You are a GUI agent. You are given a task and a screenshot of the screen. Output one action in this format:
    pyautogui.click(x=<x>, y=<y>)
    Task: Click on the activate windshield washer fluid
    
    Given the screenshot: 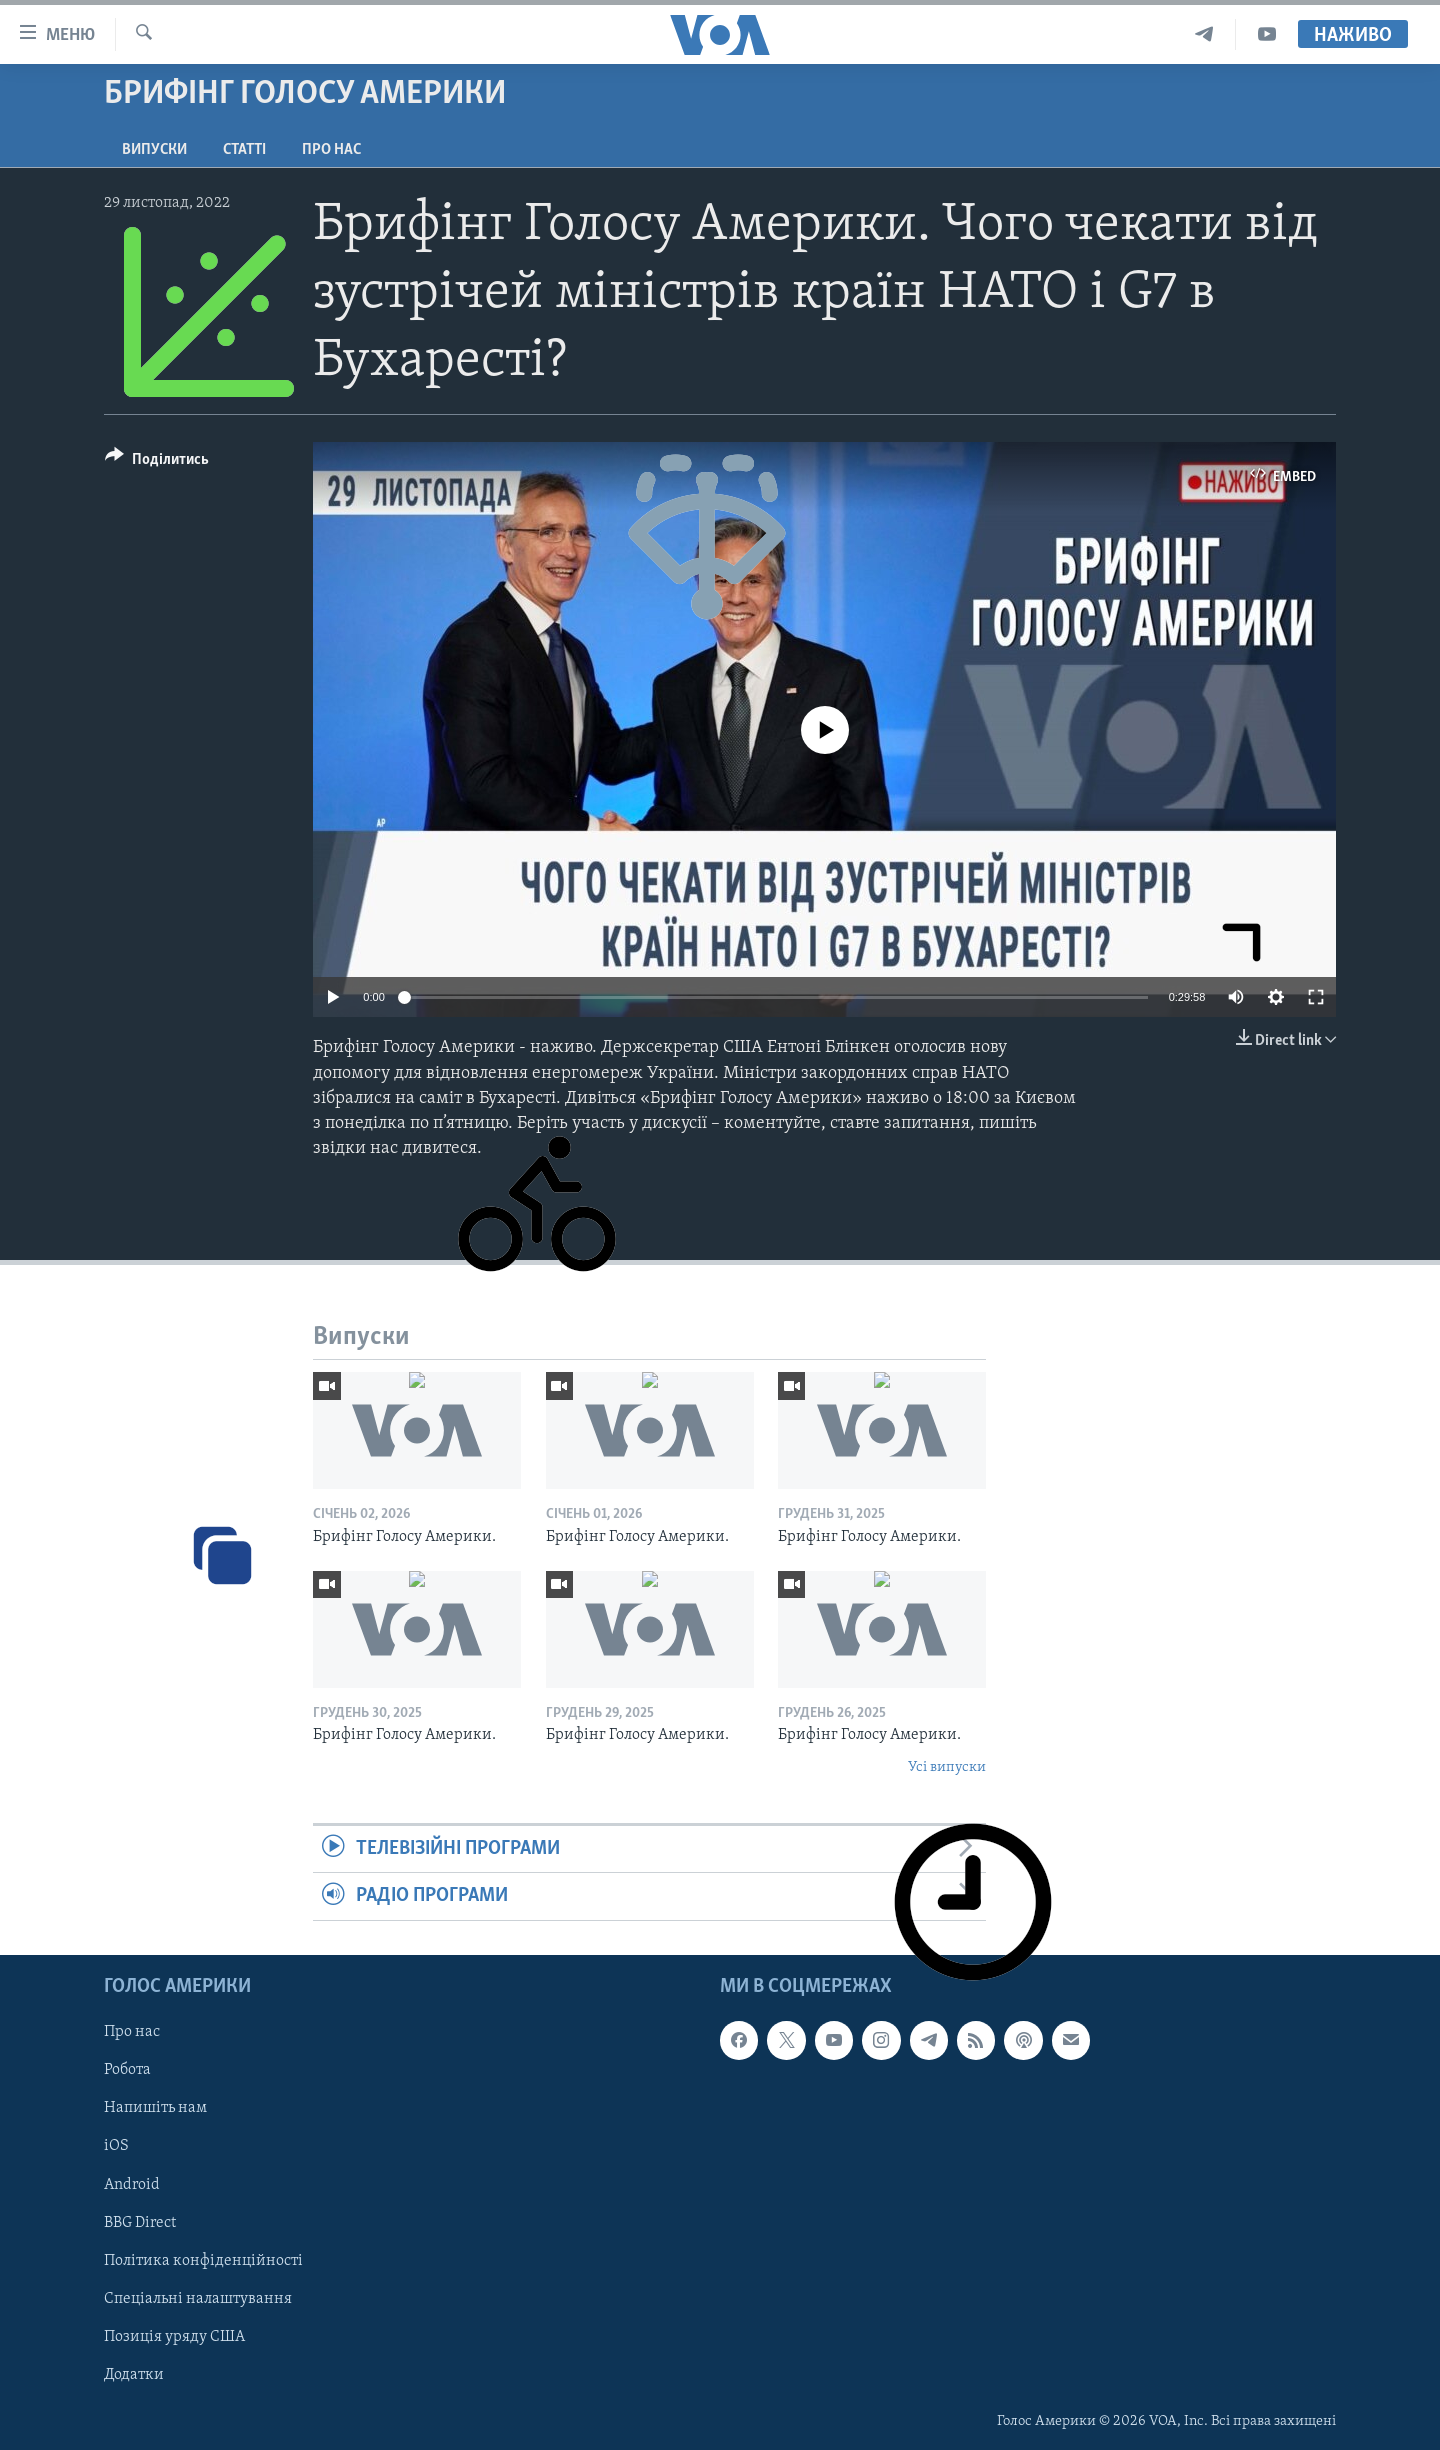 What is the action you would take?
    pyautogui.click(x=707, y=541)
    